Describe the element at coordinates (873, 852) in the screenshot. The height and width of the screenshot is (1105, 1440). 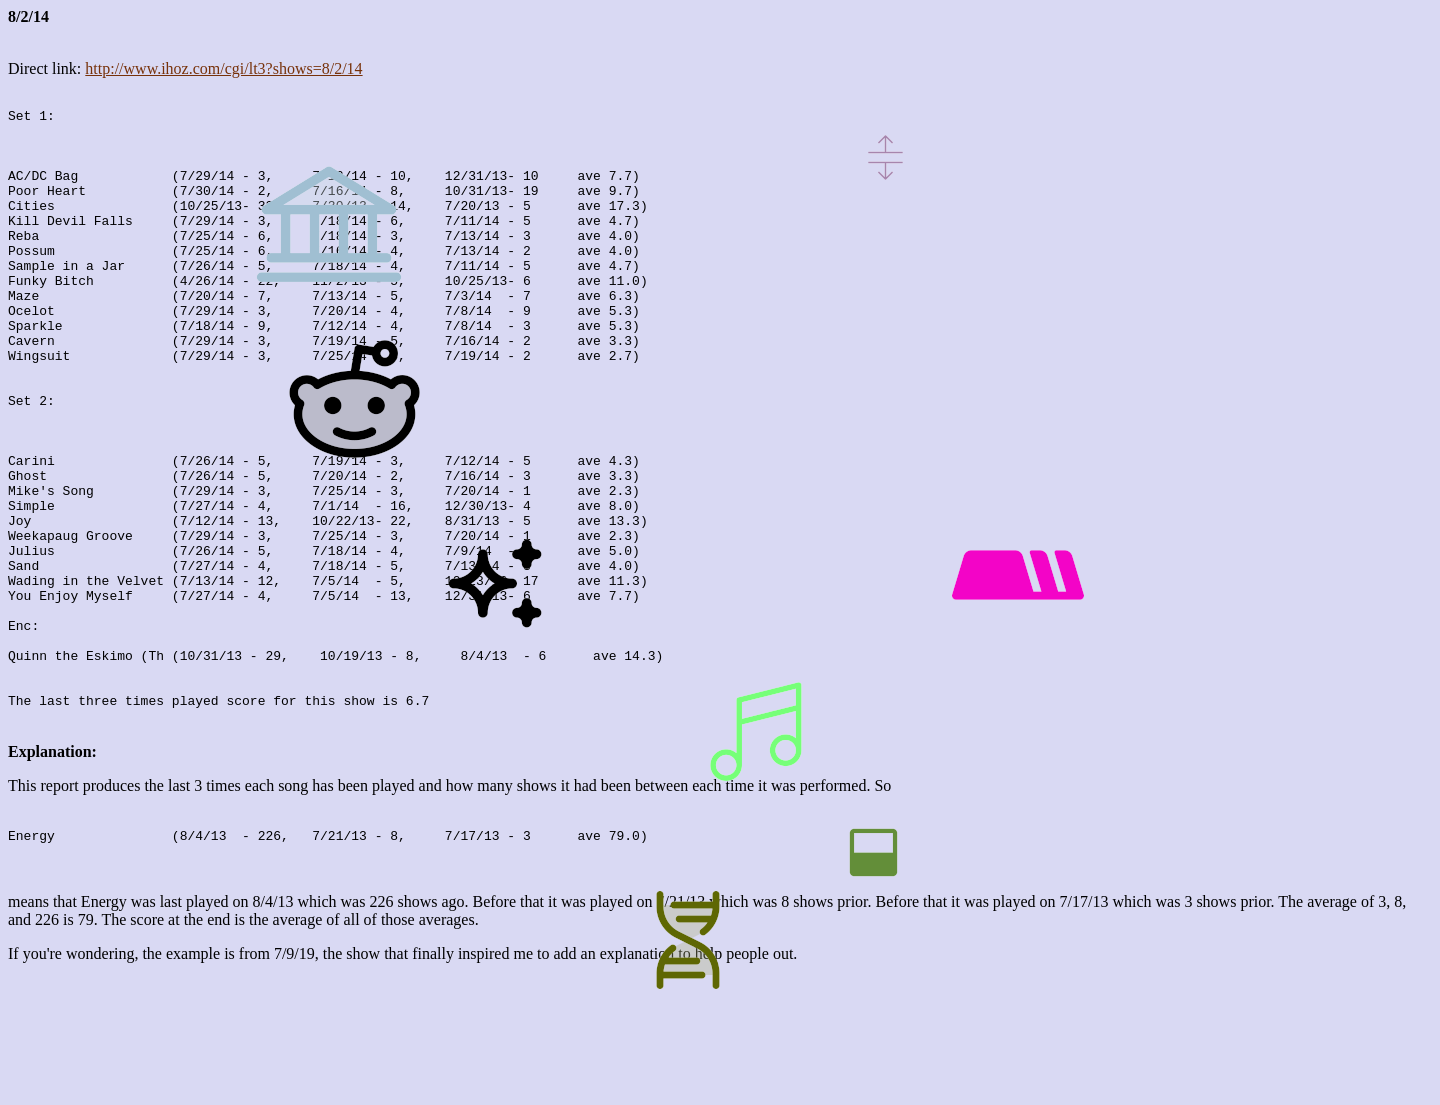
I see `toggle bottom panel visibility` at that location.